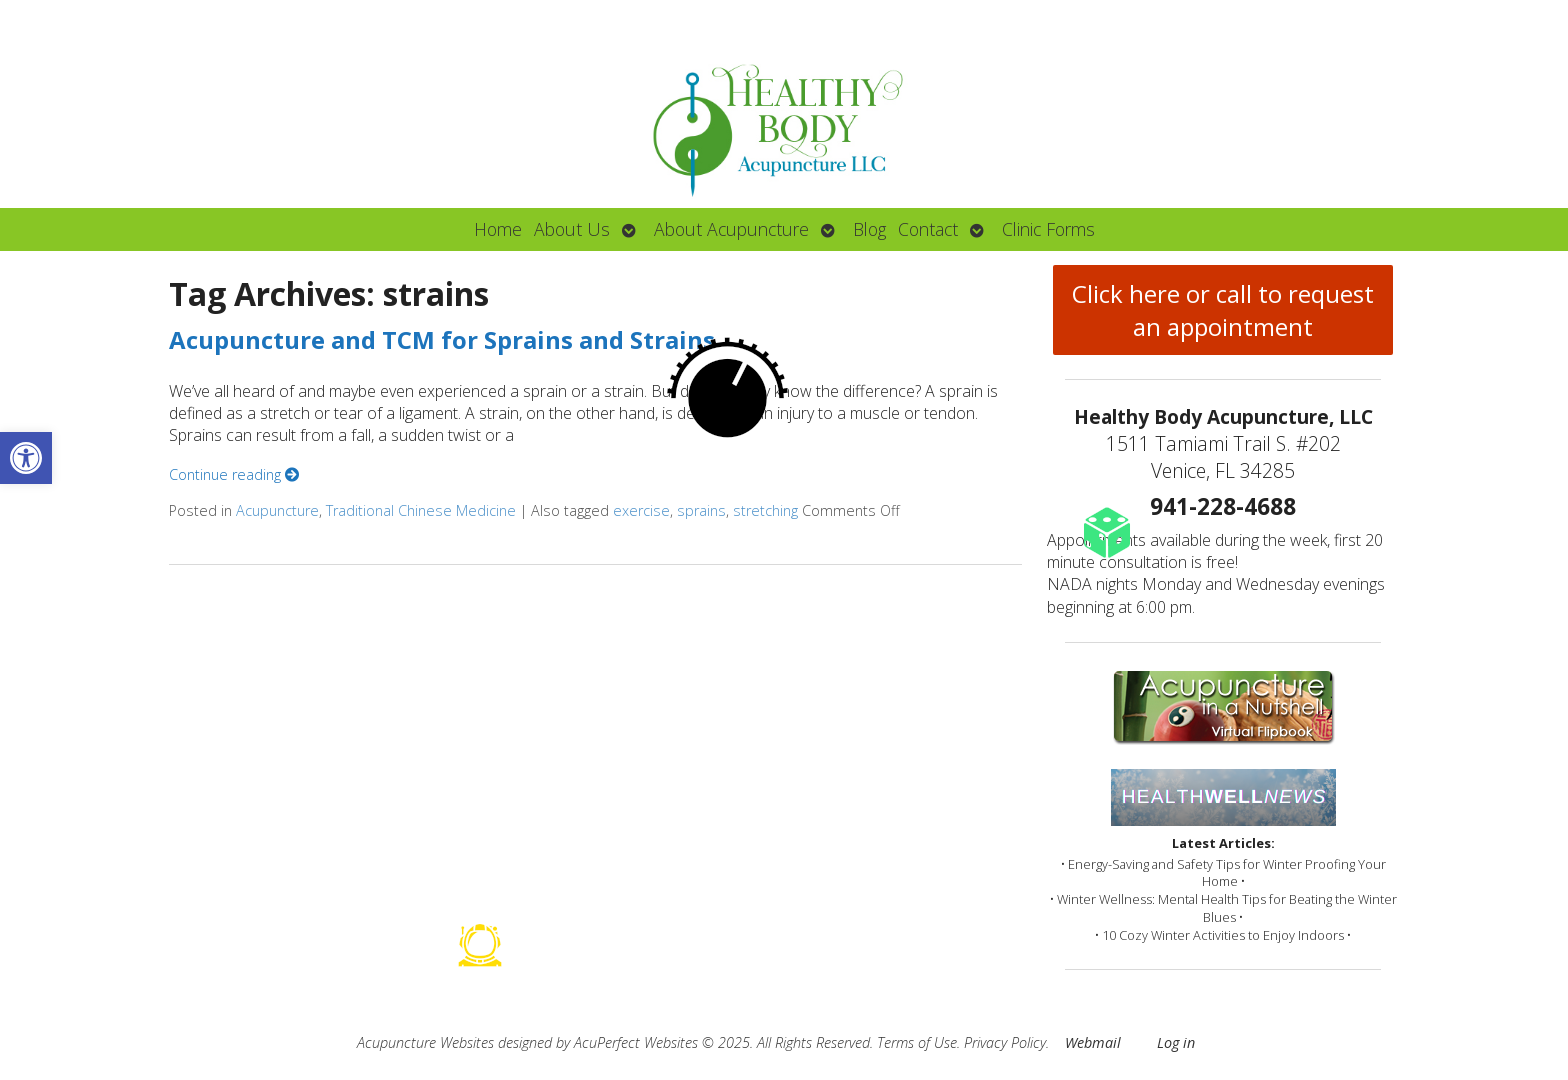 The width and height of the screenshot is (1568, 1080). Describe the element at coordinates (1107, 533) in the screenshot. I see `roll the dice or randomize` at that location.